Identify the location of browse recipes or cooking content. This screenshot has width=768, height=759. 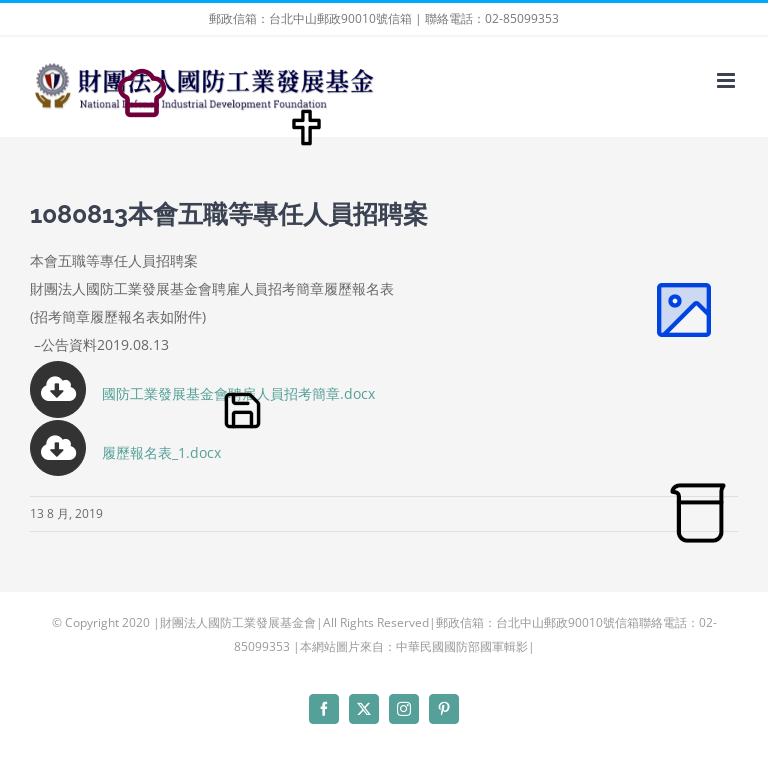
(142, 93).